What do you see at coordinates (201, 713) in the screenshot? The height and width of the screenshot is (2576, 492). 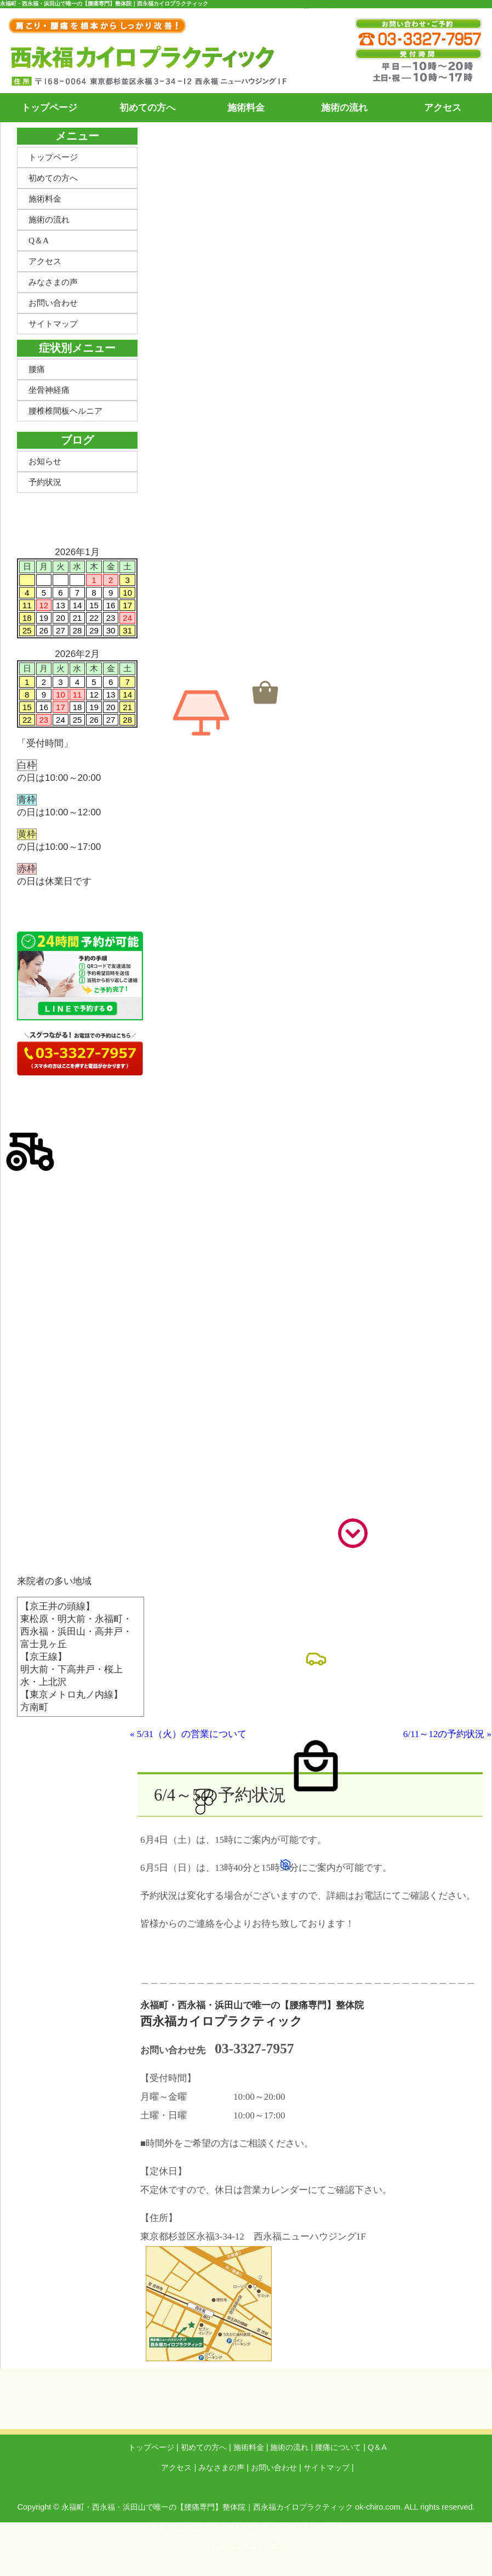 I see `toggle desk lamp or lighting settings` at bounding box center [201, 713].